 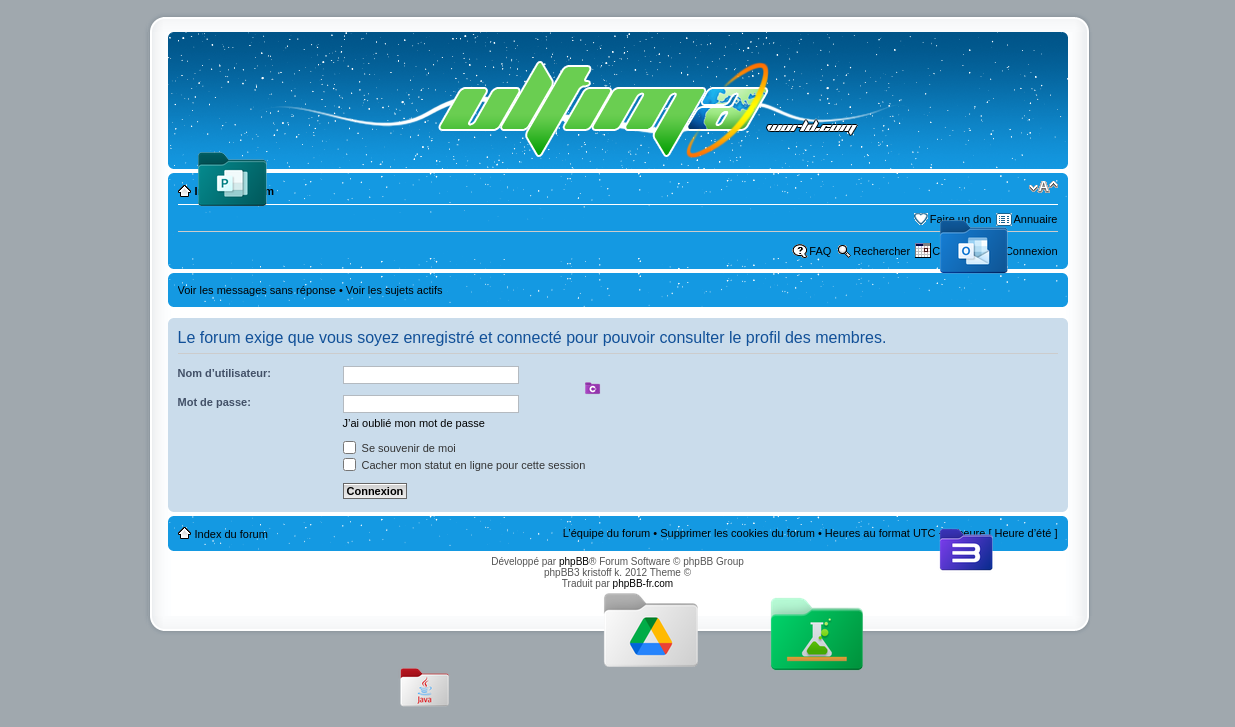 I want to click on open chemistry course materials folder, so click(x=816, y=636).